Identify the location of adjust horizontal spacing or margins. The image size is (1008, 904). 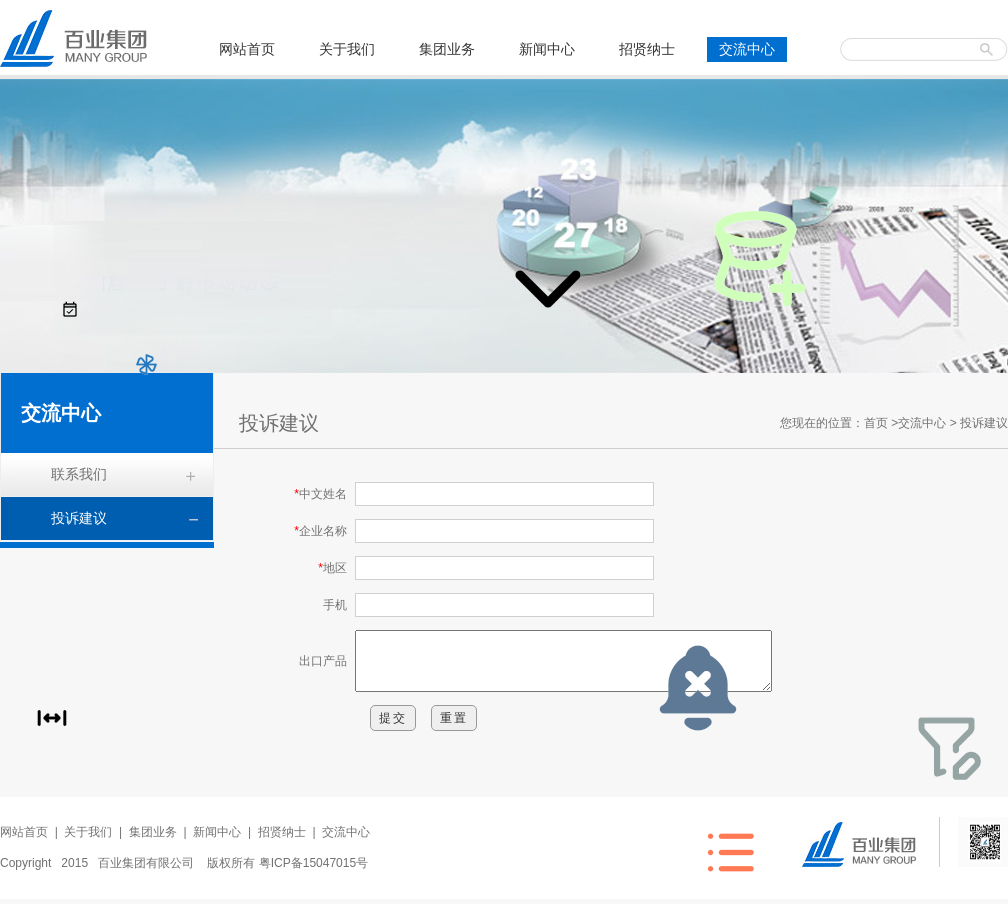
(52, 718).